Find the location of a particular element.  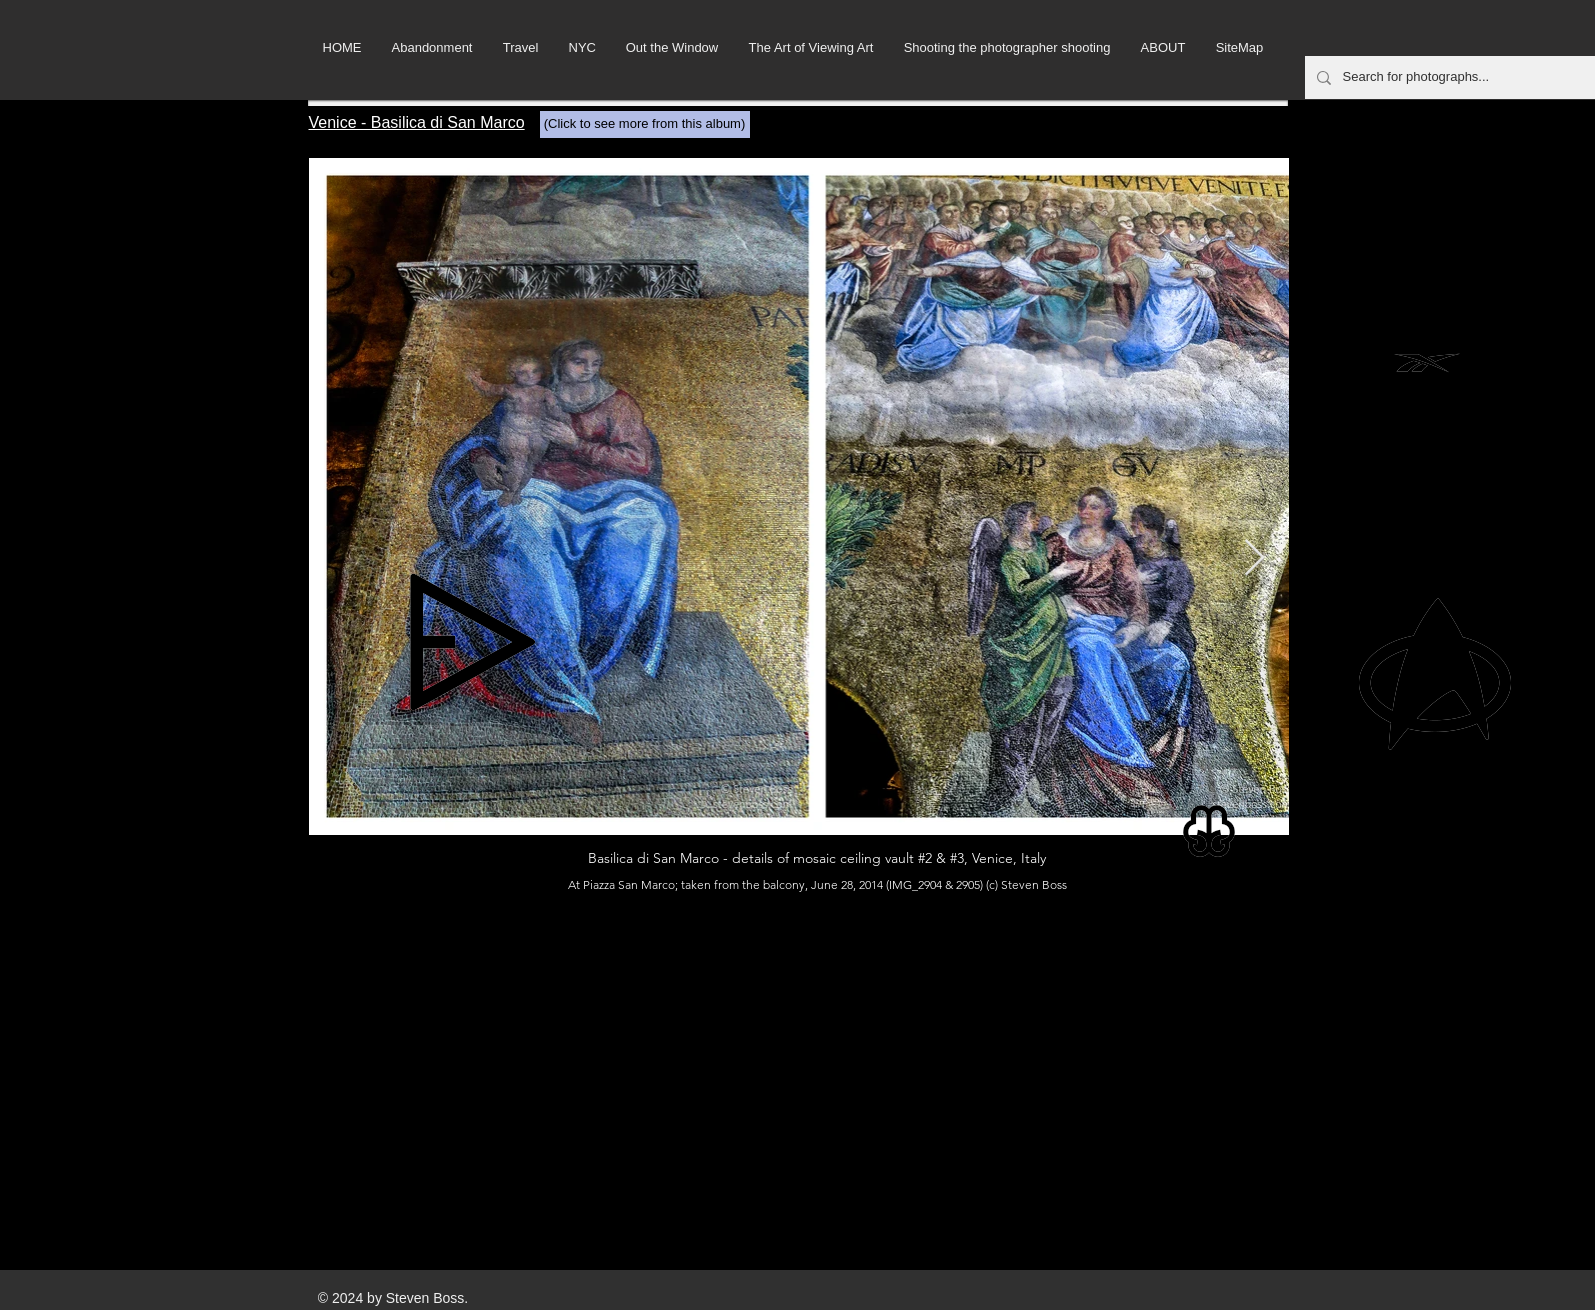

access cognitive or AI-powered features is located at coordinates (1209, 831).